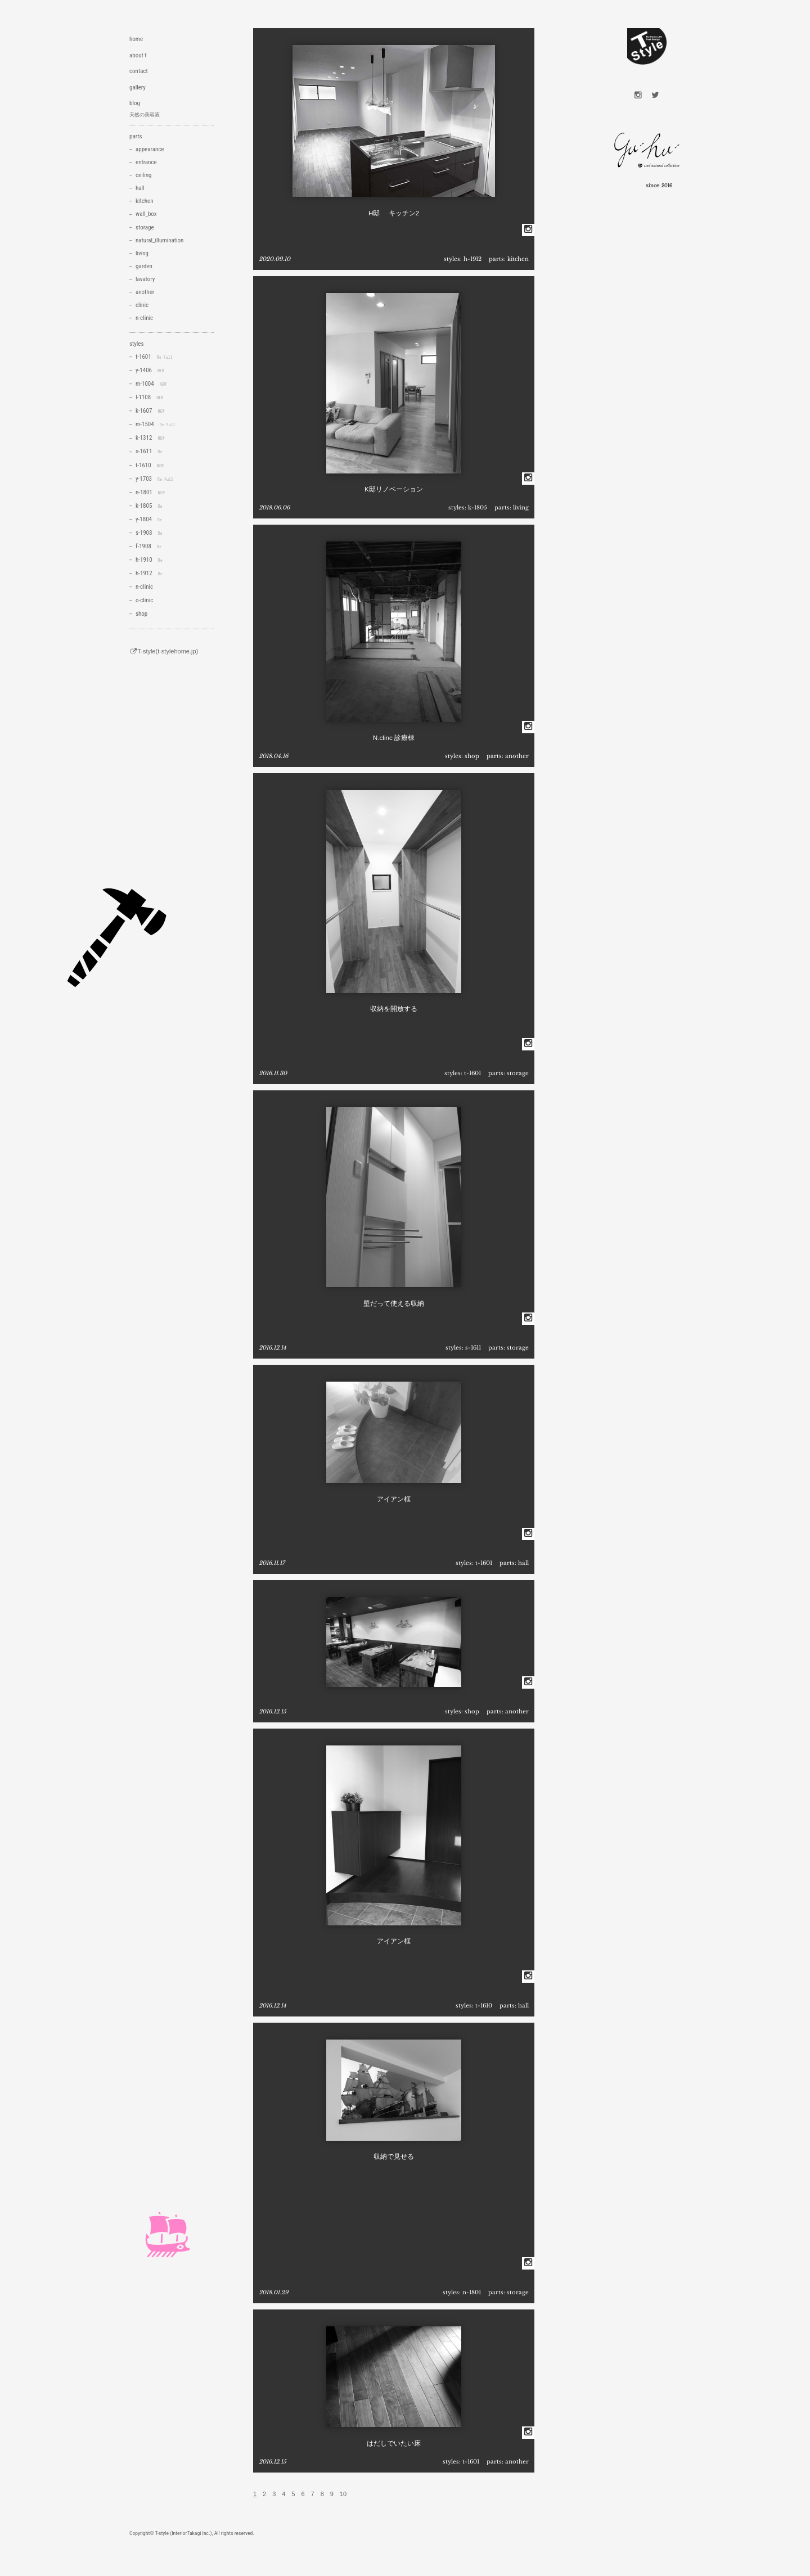 Image resolution: width=810 pixels, height=2576 pixels. Describe the element at coordinates (116, 937) in the screenshot. I see `access building or construction tools` at that location.